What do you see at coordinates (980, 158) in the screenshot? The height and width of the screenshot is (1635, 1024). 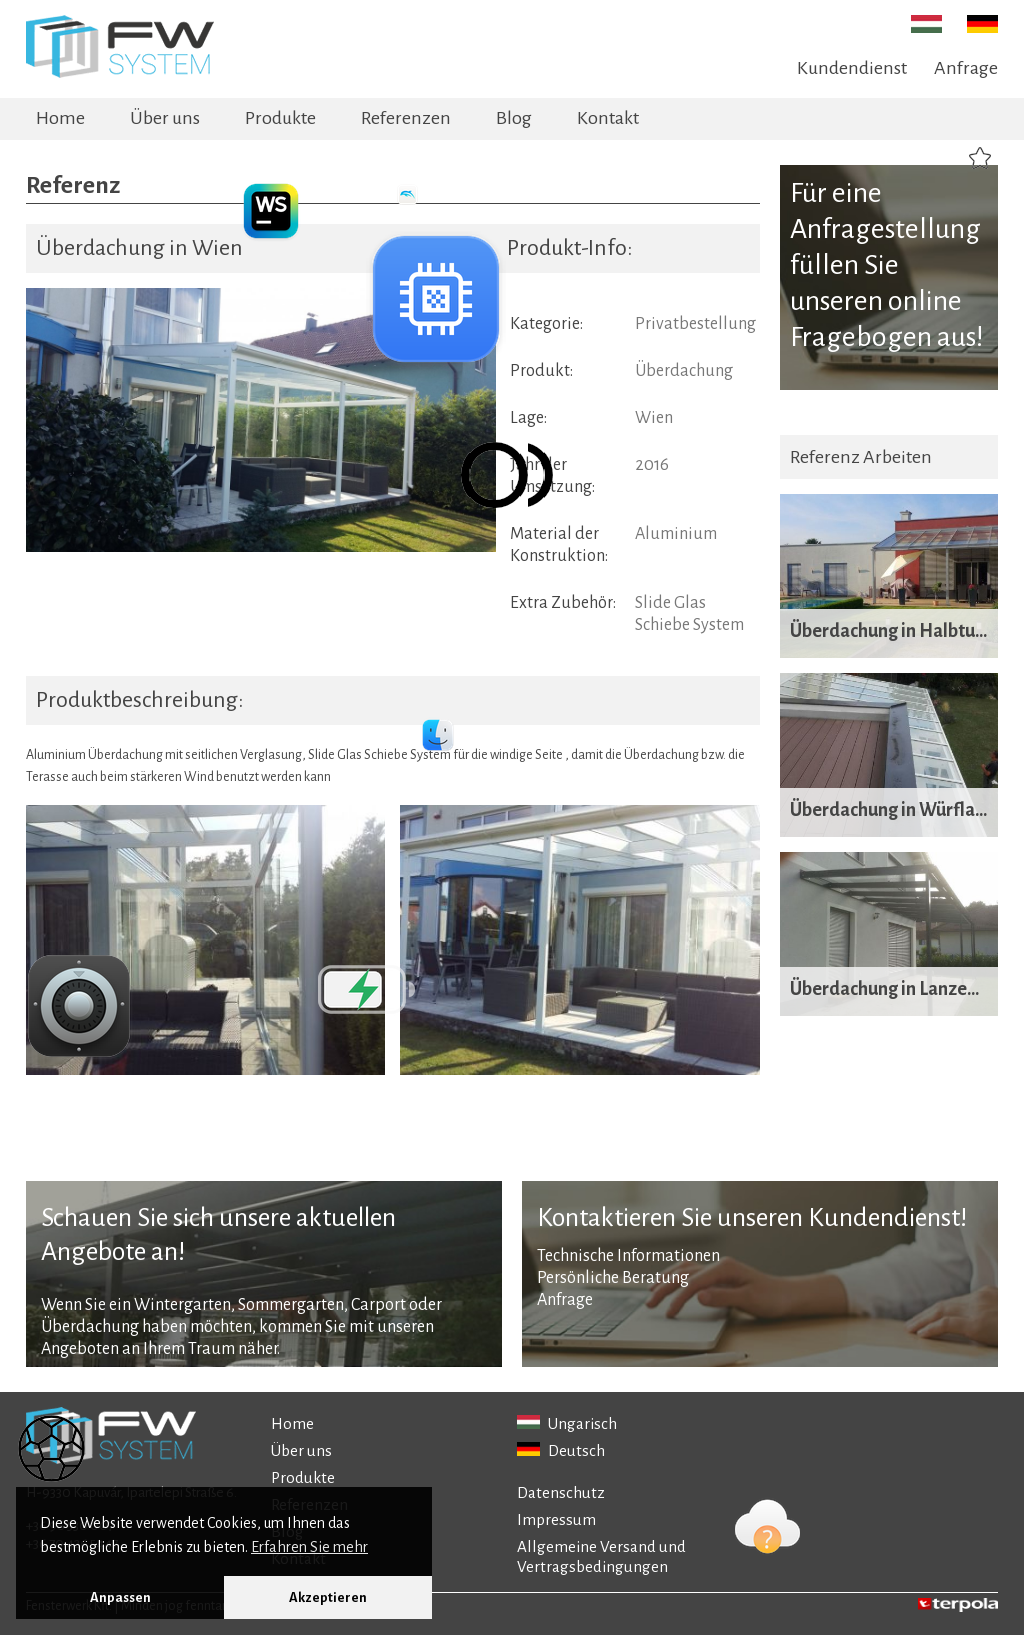 I see `access your favorites` at bounding box center [980, 158].